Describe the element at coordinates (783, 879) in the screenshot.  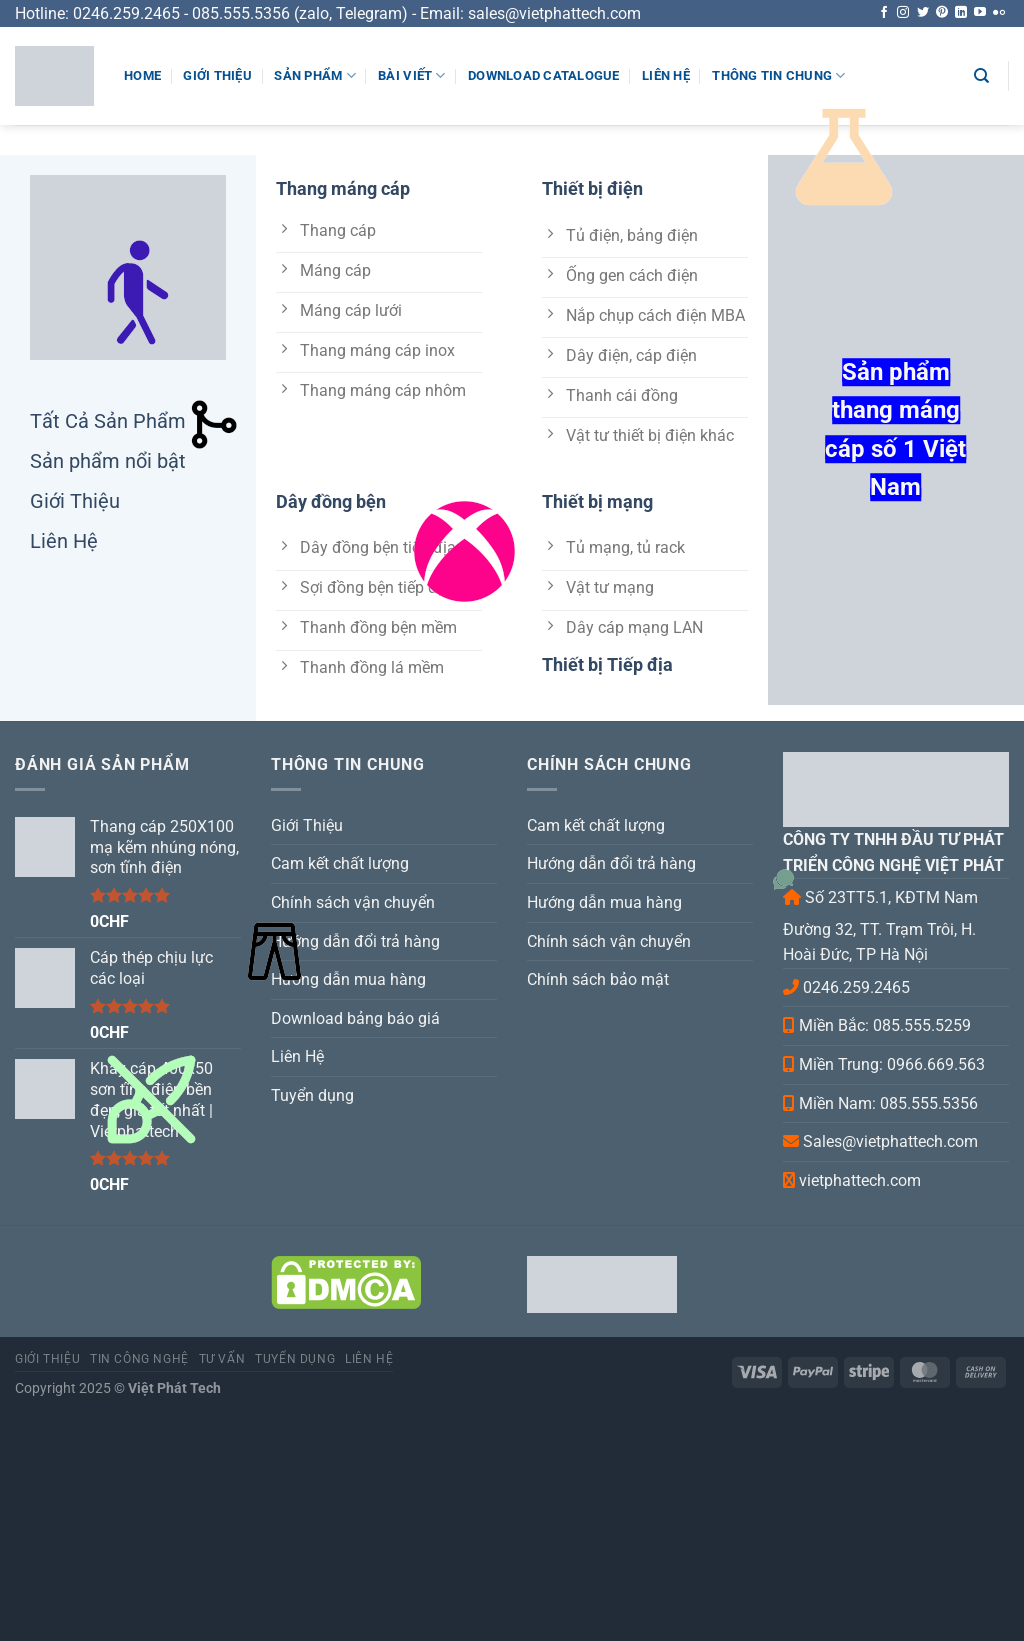
I see `open messaging or chat` at that location.